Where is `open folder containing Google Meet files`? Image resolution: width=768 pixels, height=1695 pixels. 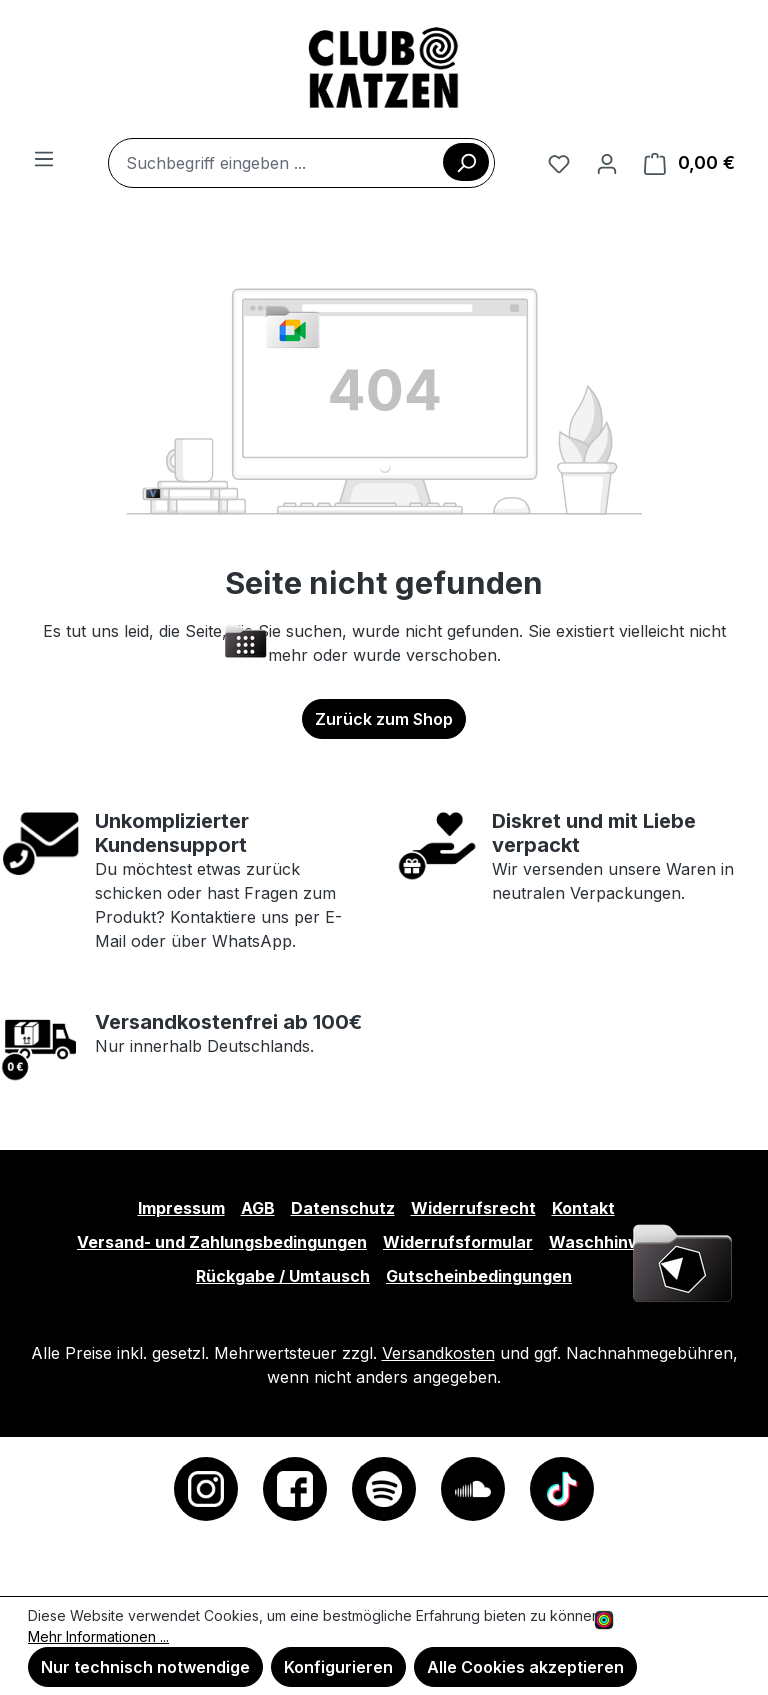
open folder containing Google Meet files is located at coordinates (292, 328).